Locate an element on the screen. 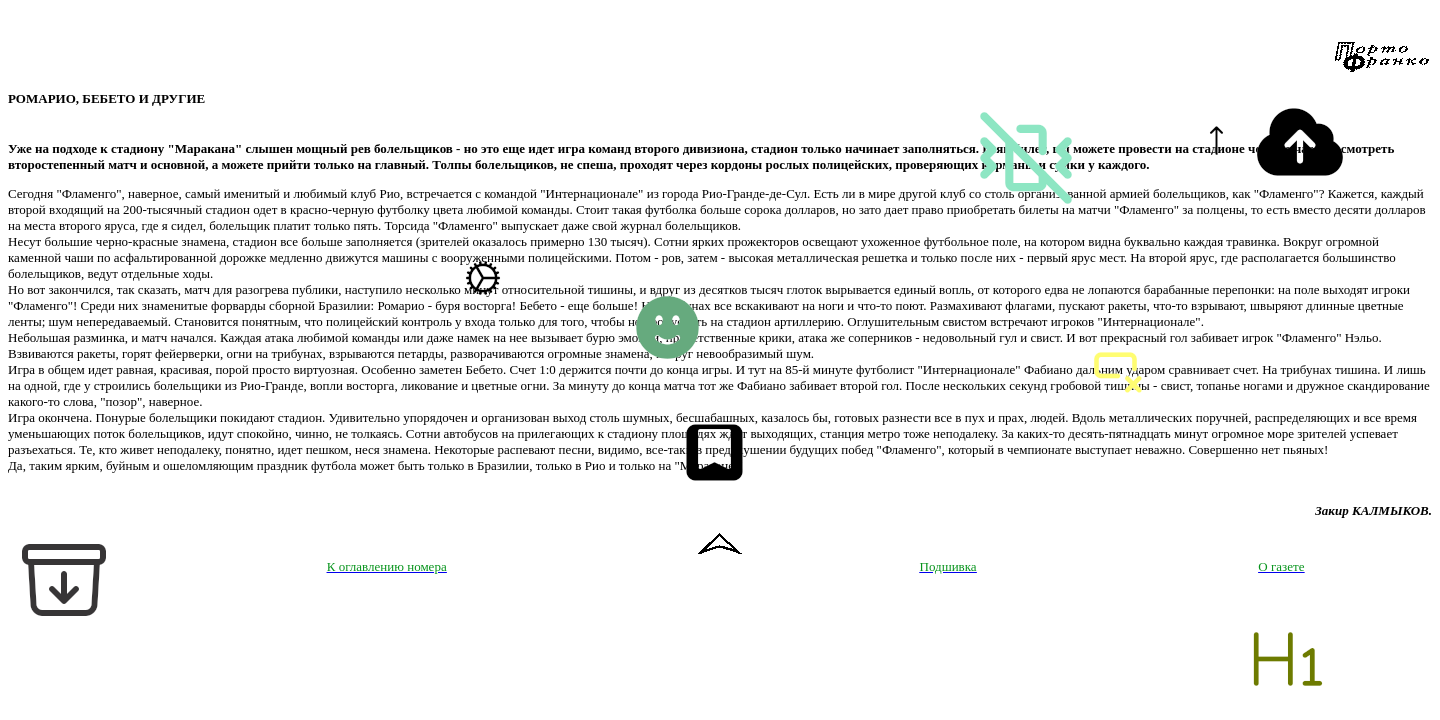 This screenshot has width=1440, height=720. clear input field is located at coordinates (1115, 366).